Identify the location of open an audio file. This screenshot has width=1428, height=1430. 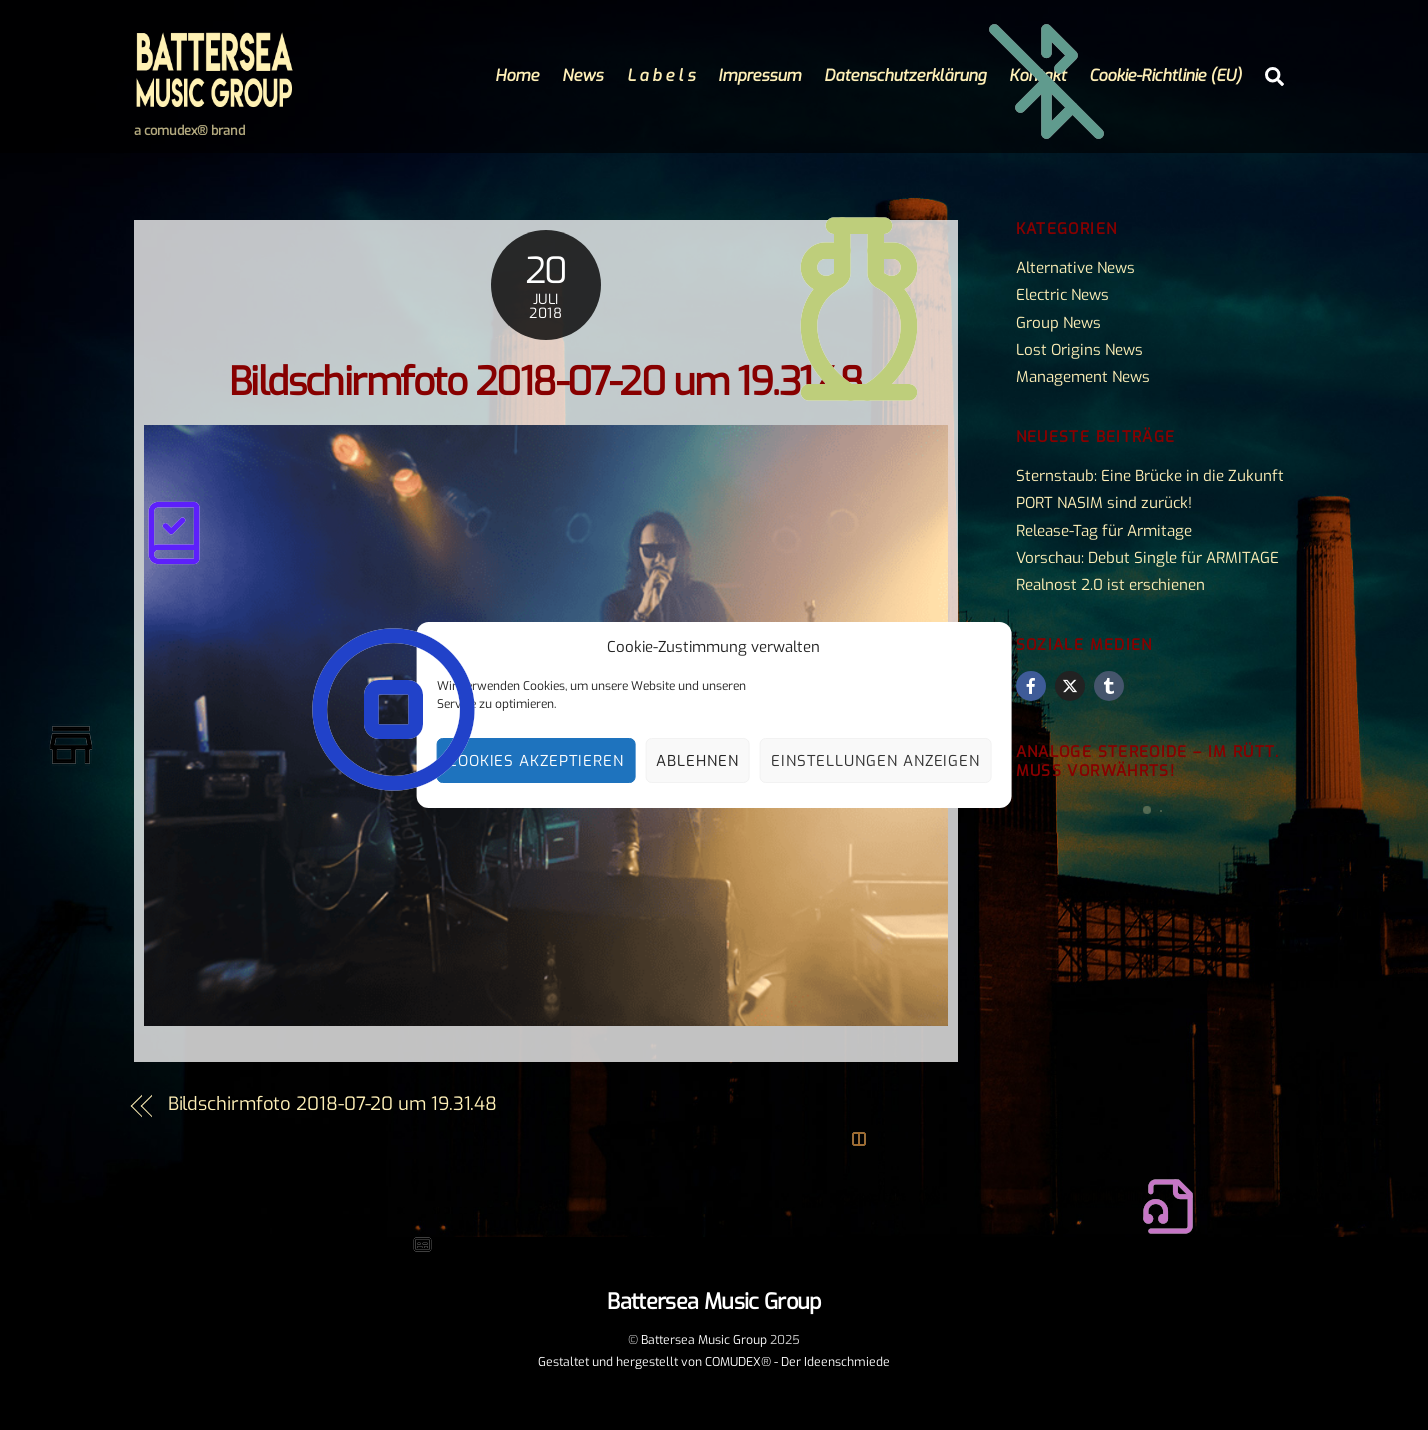
(1170, 1206).